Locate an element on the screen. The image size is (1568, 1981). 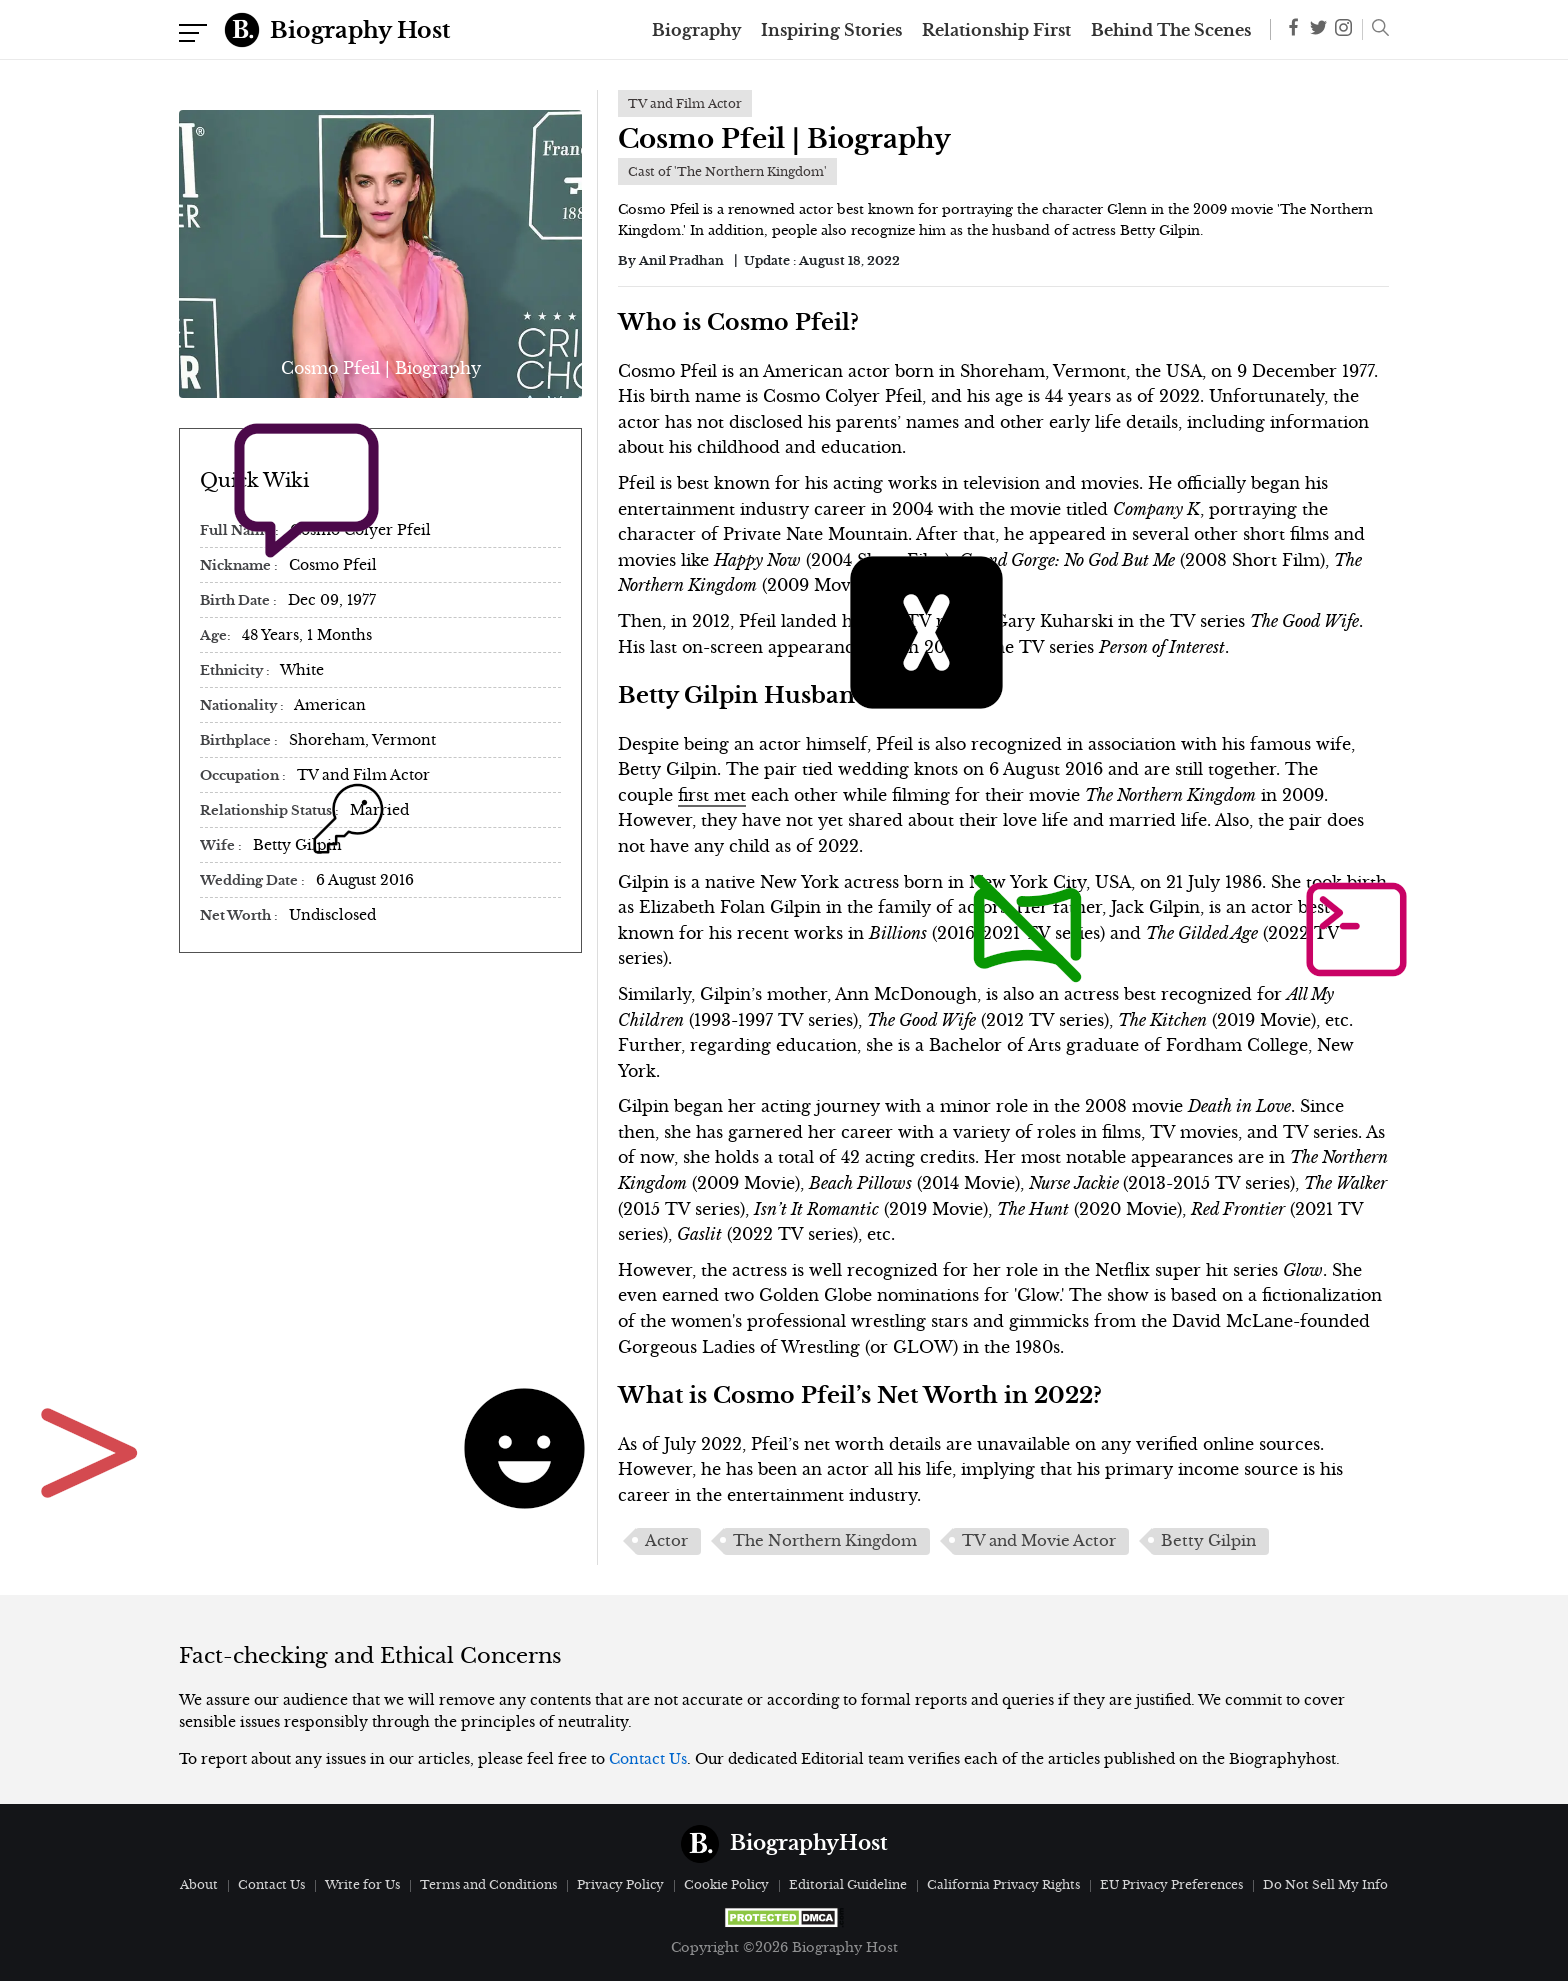
rate your experience positively is located at coordinates (524, 1448).